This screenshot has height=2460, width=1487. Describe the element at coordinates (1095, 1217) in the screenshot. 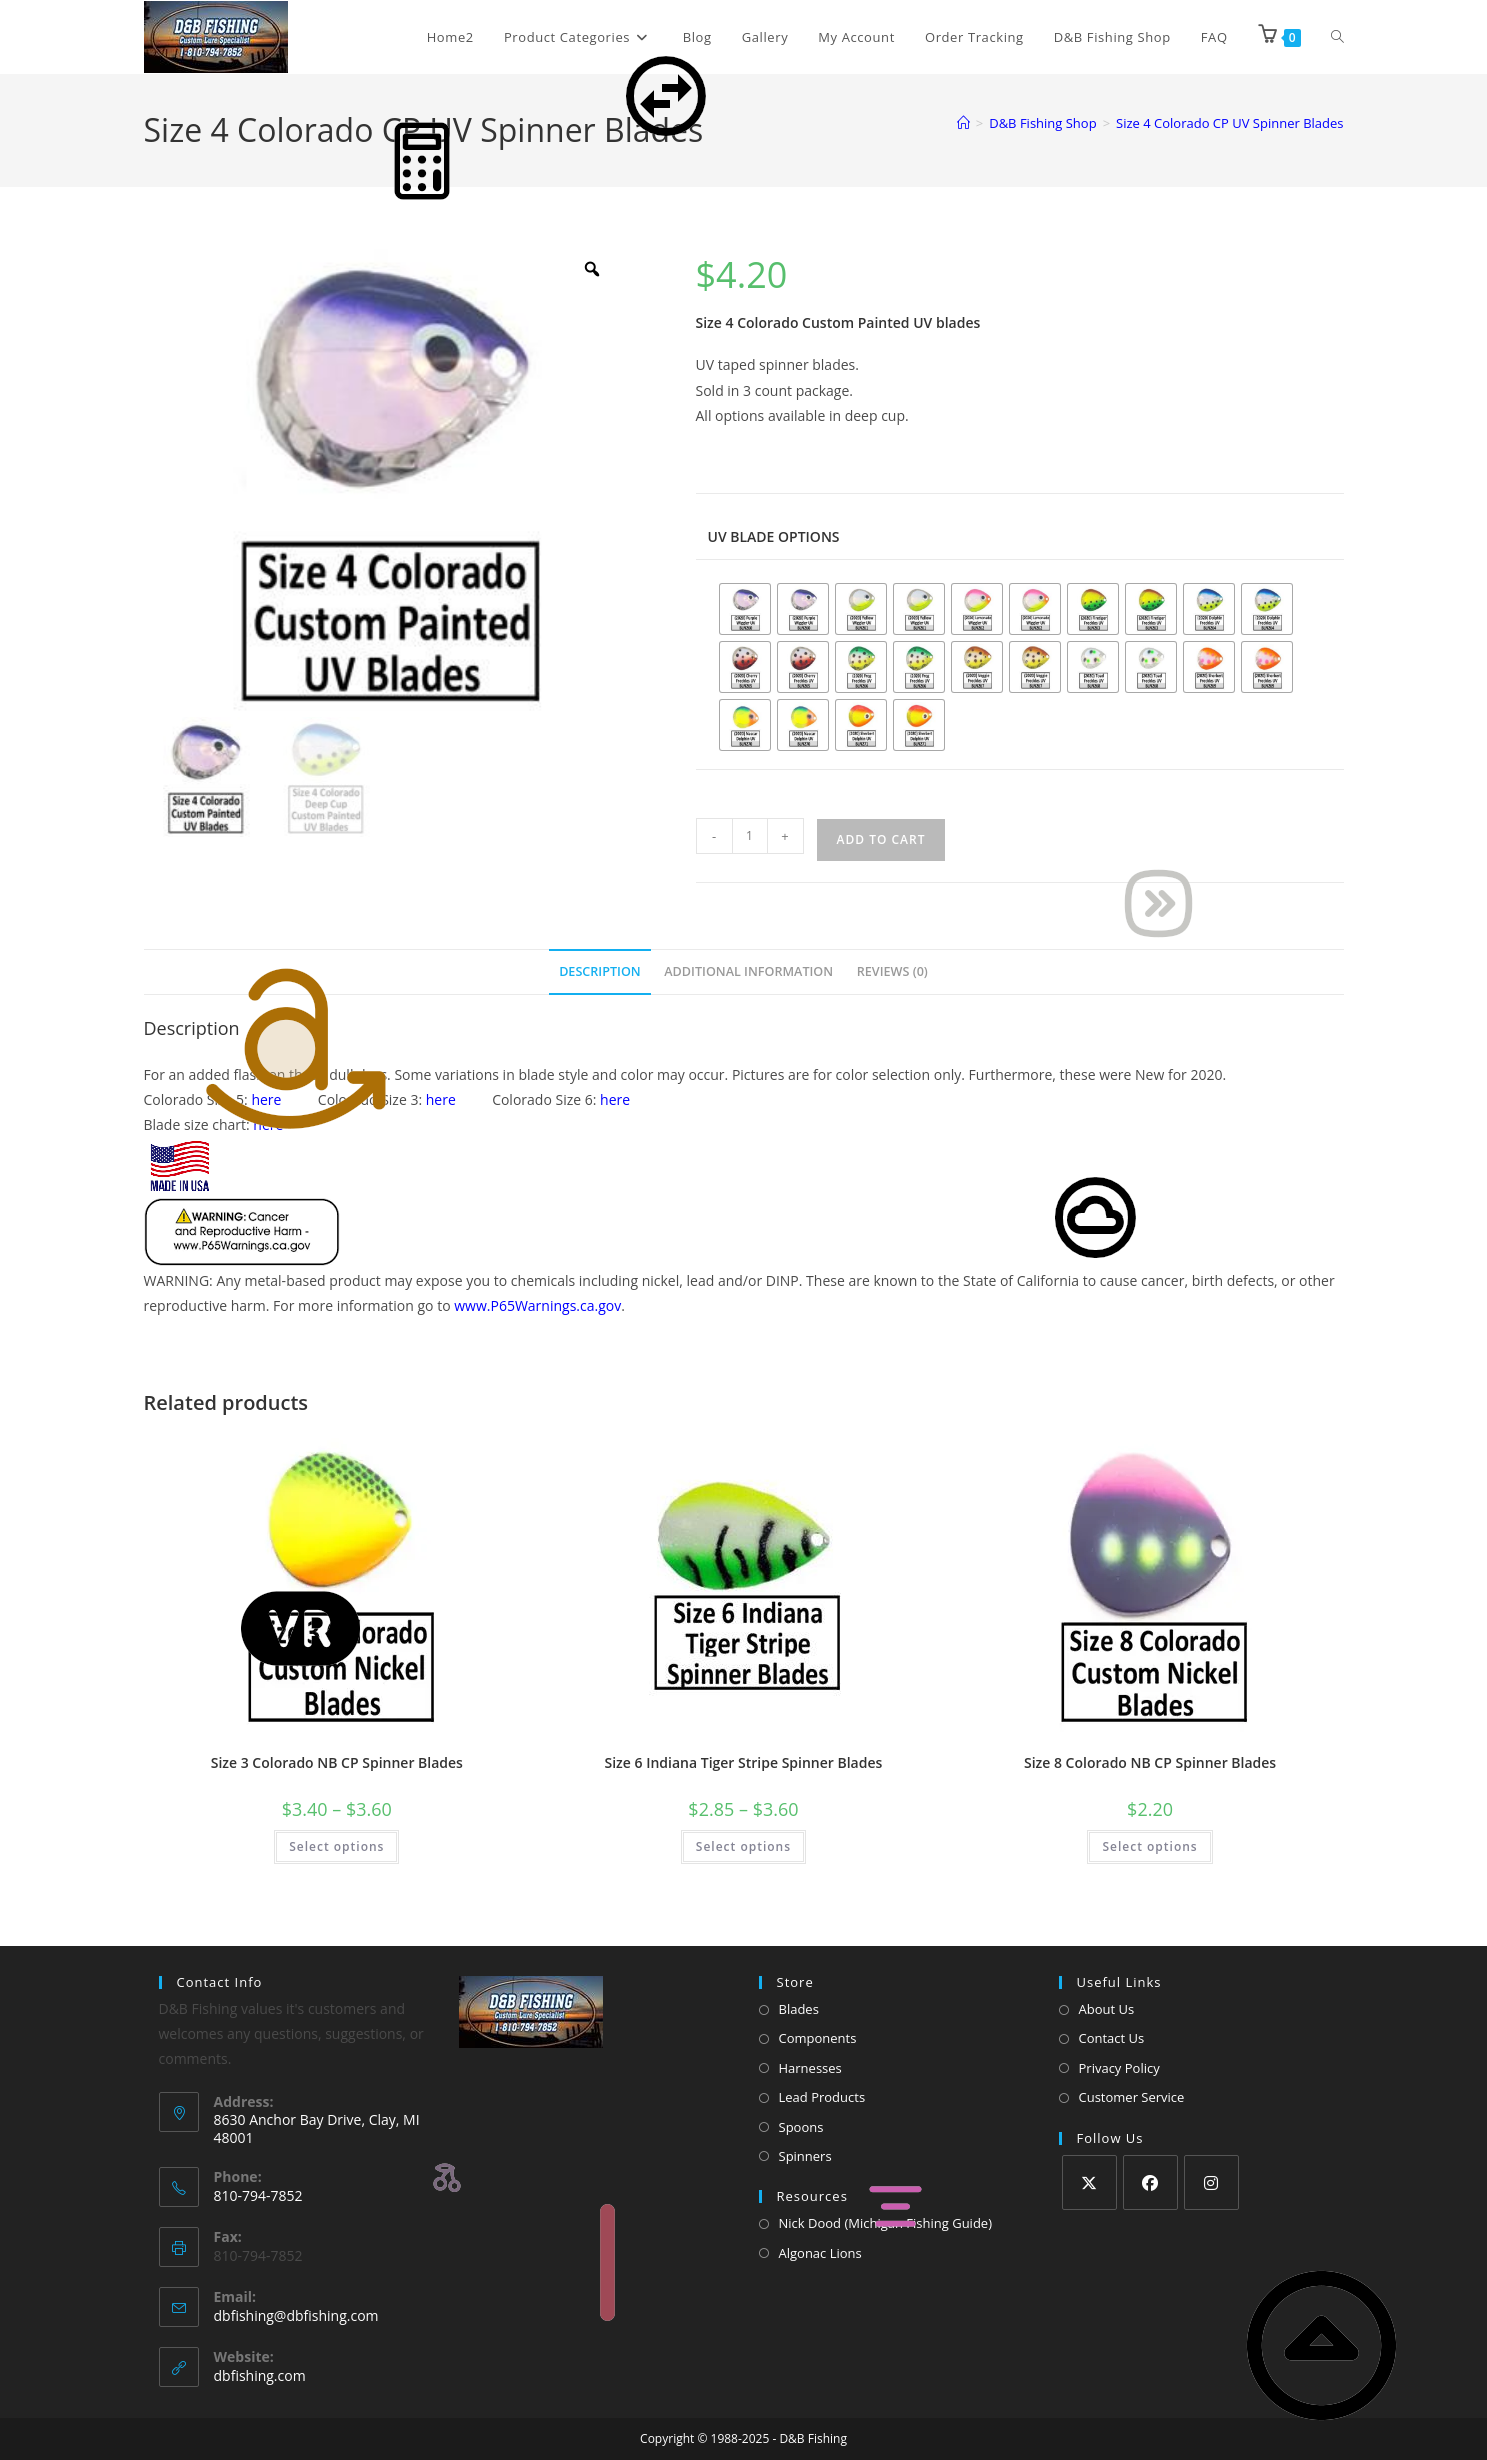

I see `access cloud storage` at that location.